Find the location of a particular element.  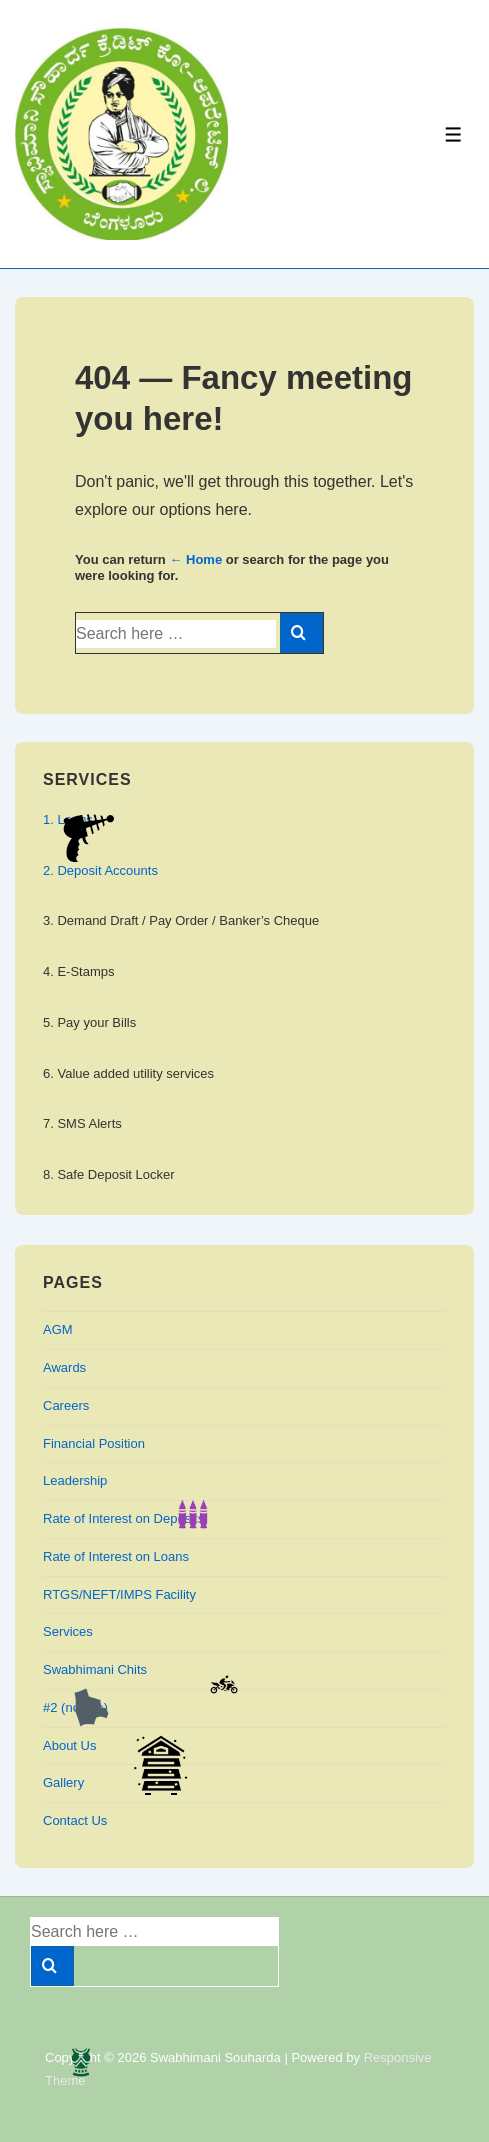

select ray gun weapon in game is located at coordinates (88, 836).